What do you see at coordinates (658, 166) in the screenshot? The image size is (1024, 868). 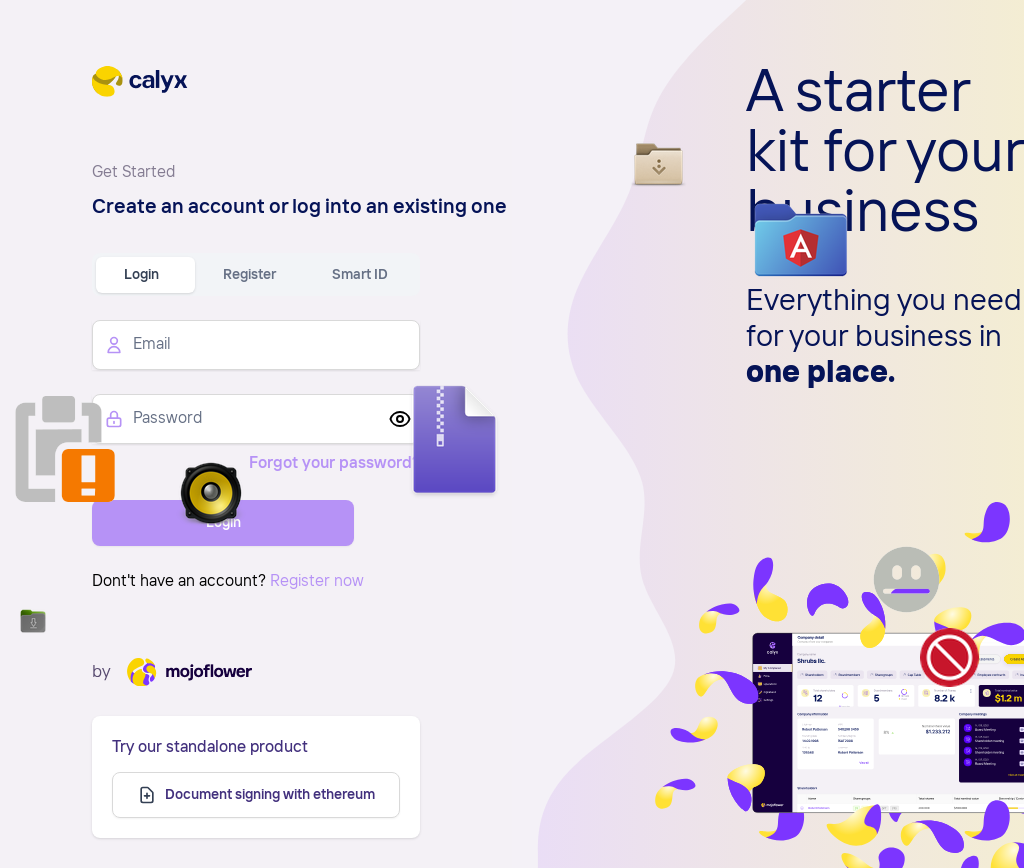 I see `access your downloads folder` at bounding box center [658, 166].